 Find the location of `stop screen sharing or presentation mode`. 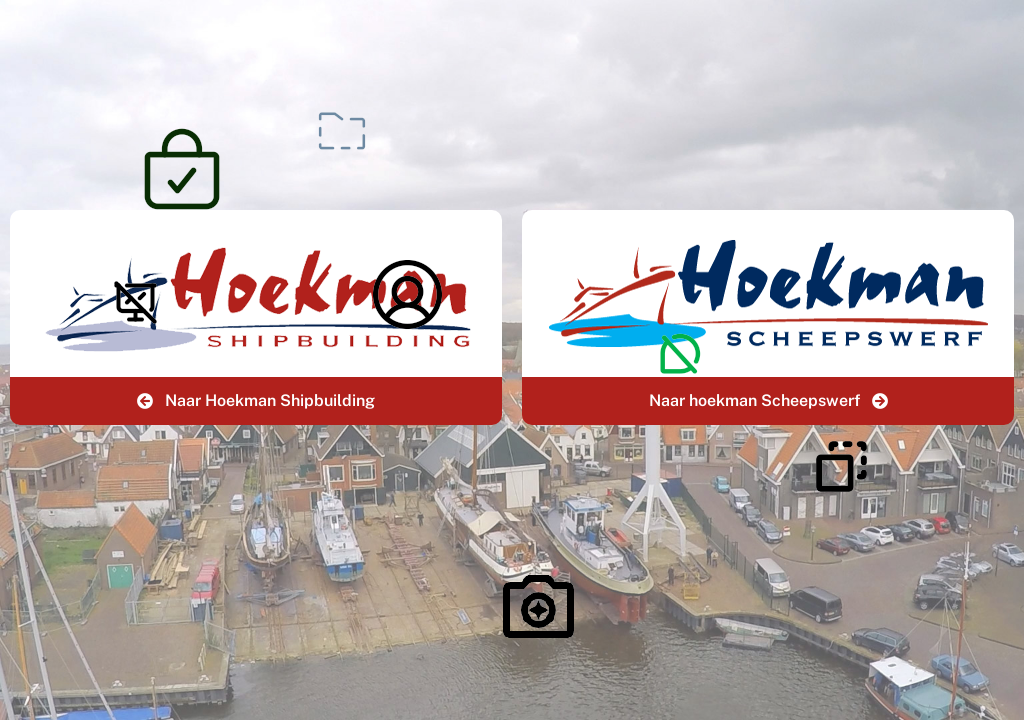

stop screen sharing or presentation mode is located at coordinates (135, 302).